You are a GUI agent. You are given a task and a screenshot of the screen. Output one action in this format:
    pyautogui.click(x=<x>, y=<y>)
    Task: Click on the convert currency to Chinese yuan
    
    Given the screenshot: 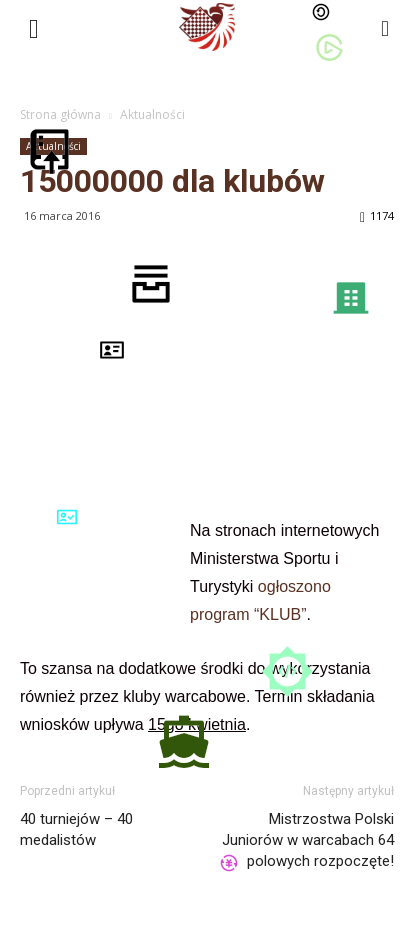 What is the action you would take?
    pyautogui.click(x=229, y=863)
    